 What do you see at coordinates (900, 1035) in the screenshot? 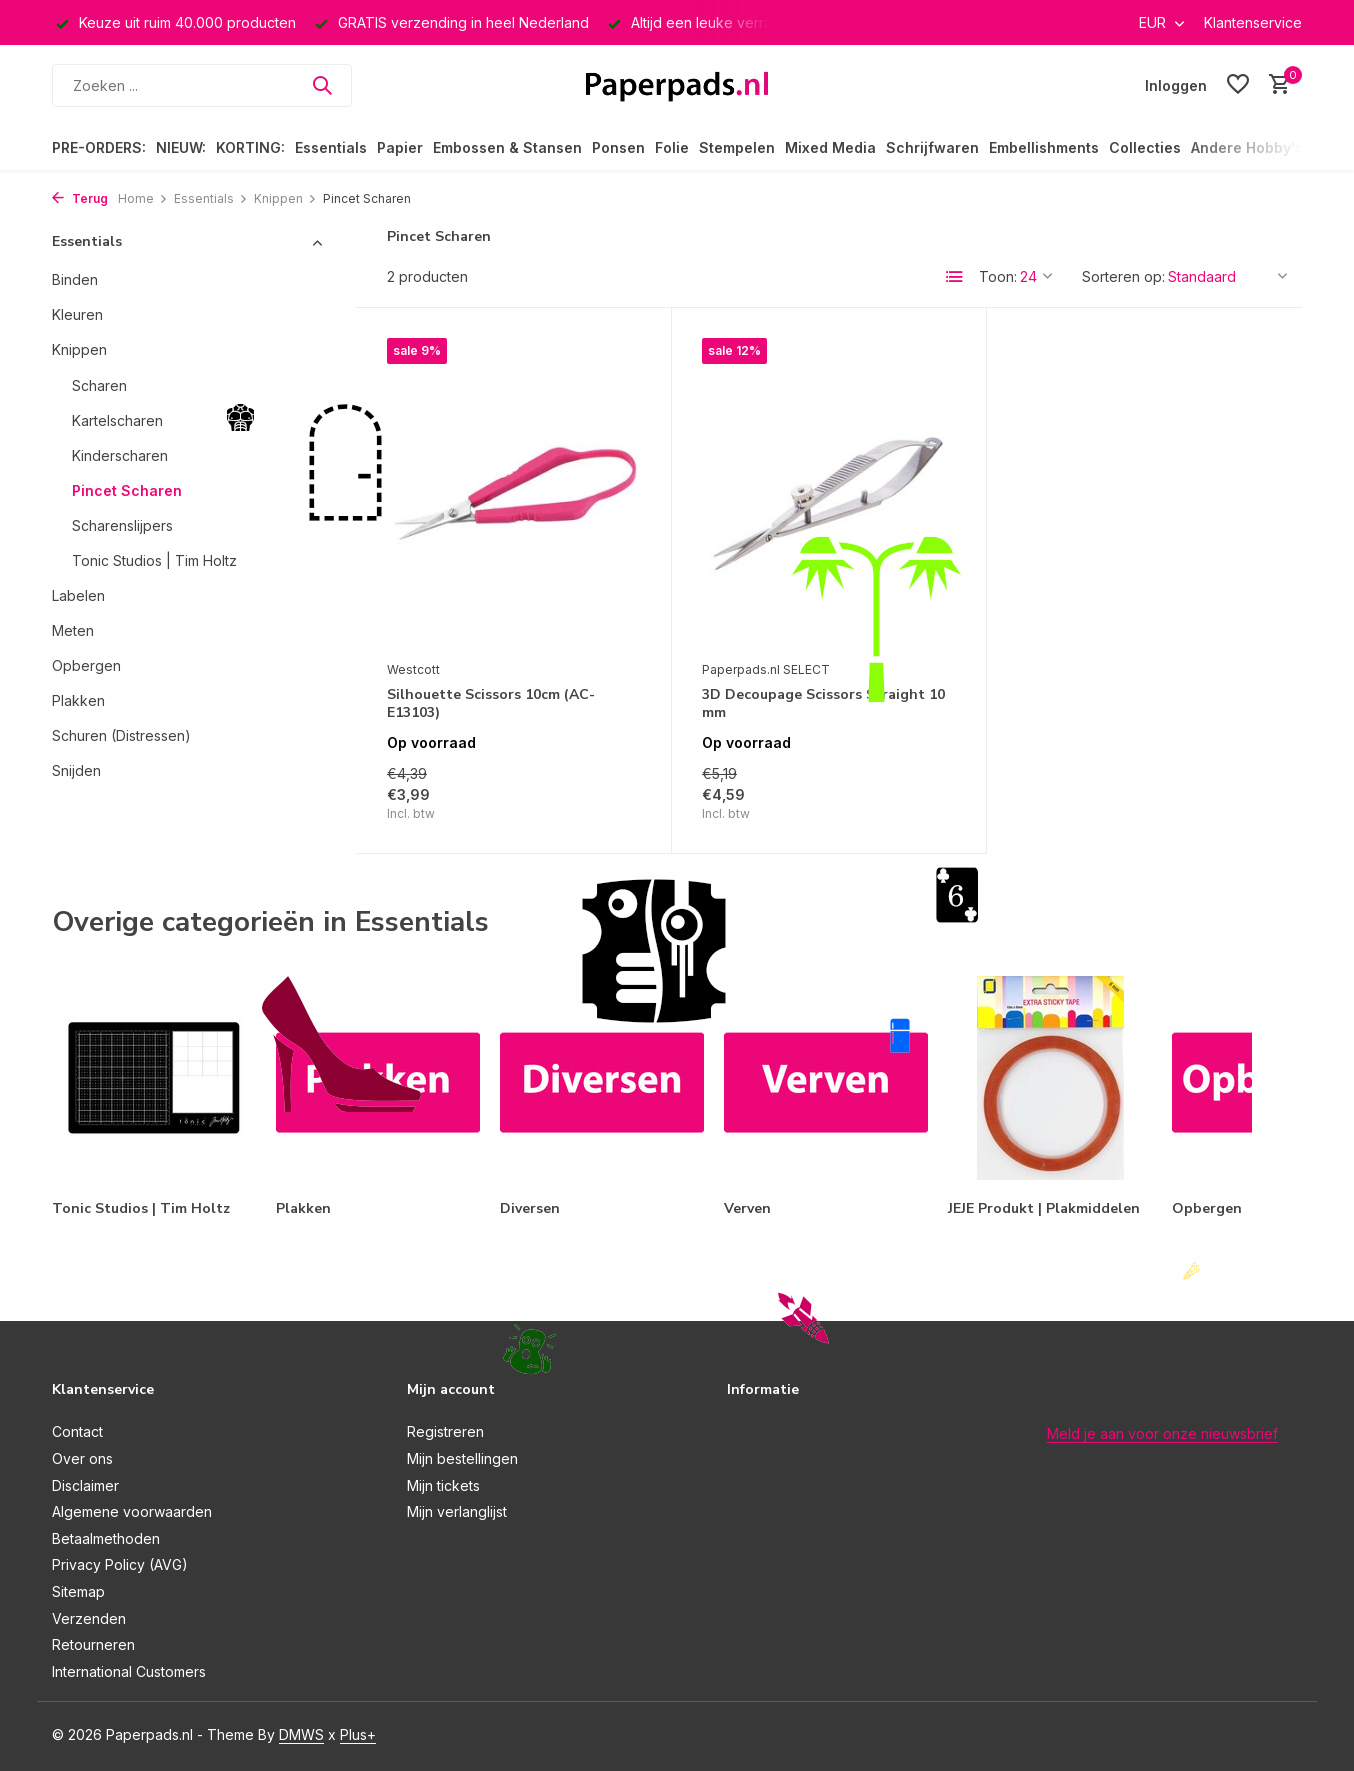
I see `access kitchen or food storage settings` at bounding box center [900, 1035].